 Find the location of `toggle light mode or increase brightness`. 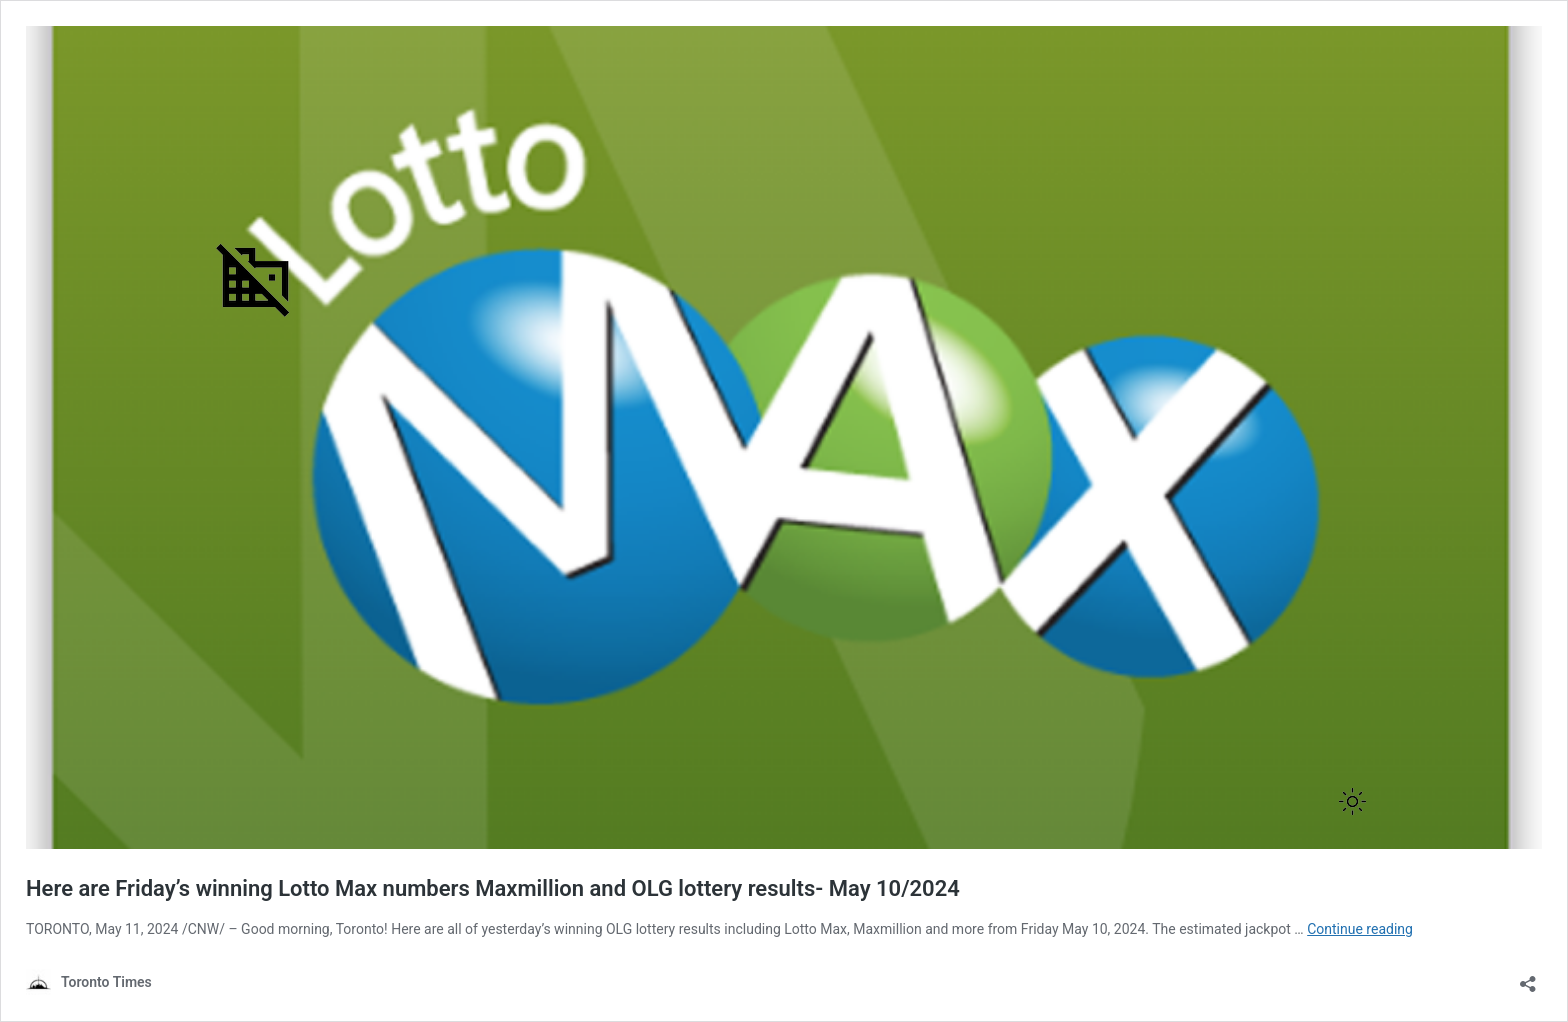

toggle light mode or increase brightness is located at coordinates (1352, 801).